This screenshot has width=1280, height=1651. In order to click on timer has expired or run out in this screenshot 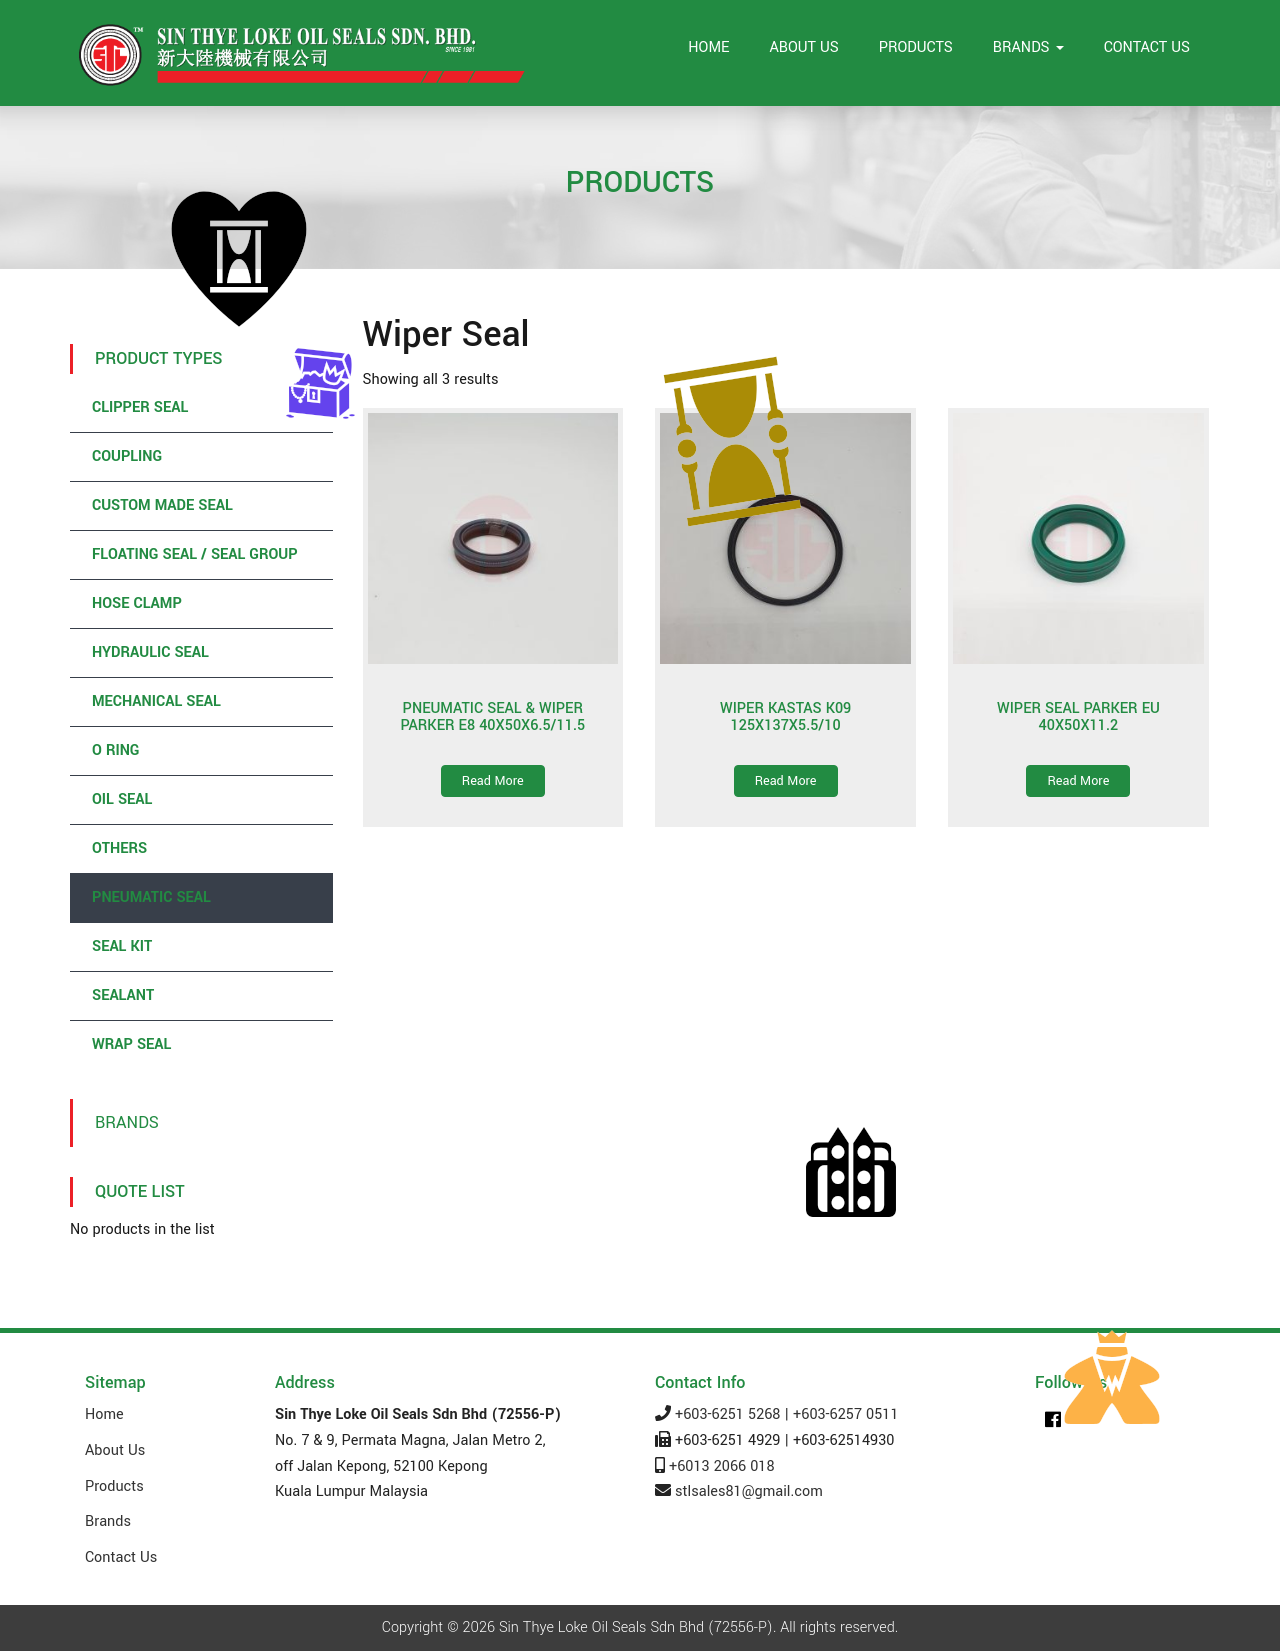, I will do `click(728, 441)`.